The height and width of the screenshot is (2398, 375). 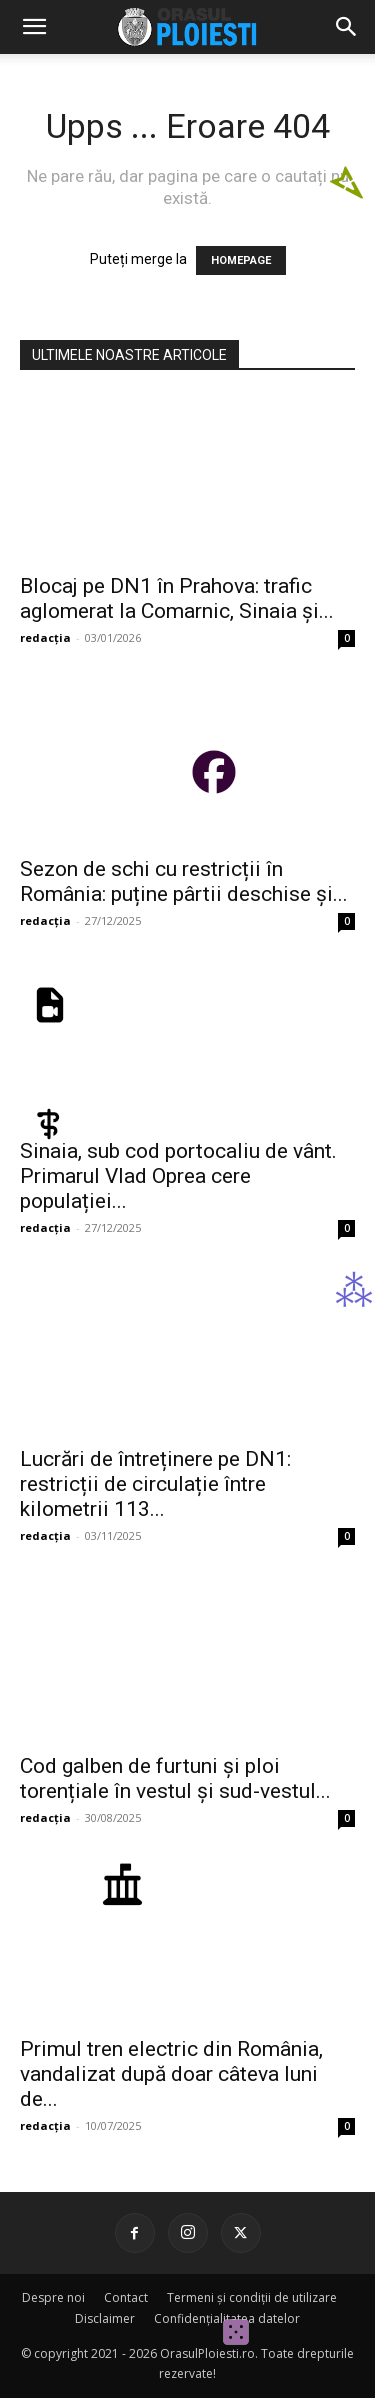 I want to click on view government or civic locations, so click(x=122, y=1885).